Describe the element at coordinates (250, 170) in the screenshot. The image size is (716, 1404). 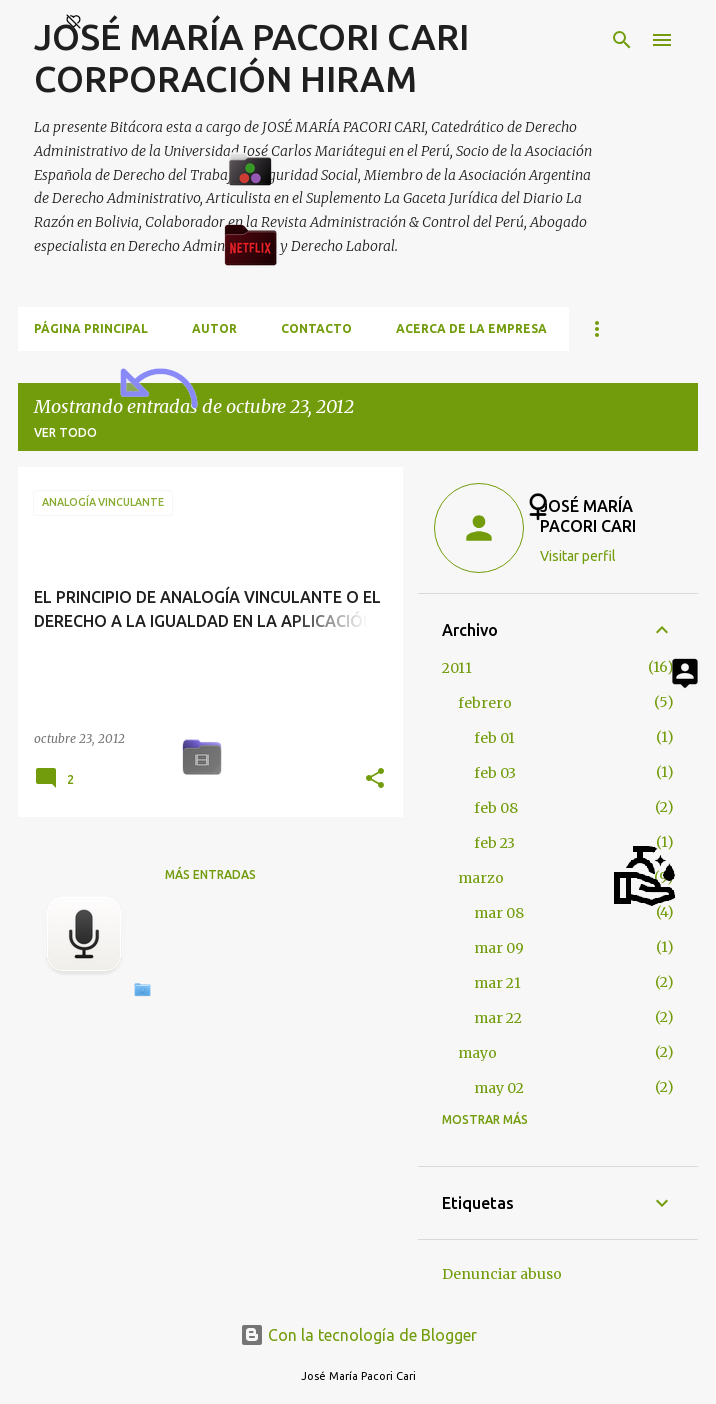
I see `open julia programming language project folder` at that location.